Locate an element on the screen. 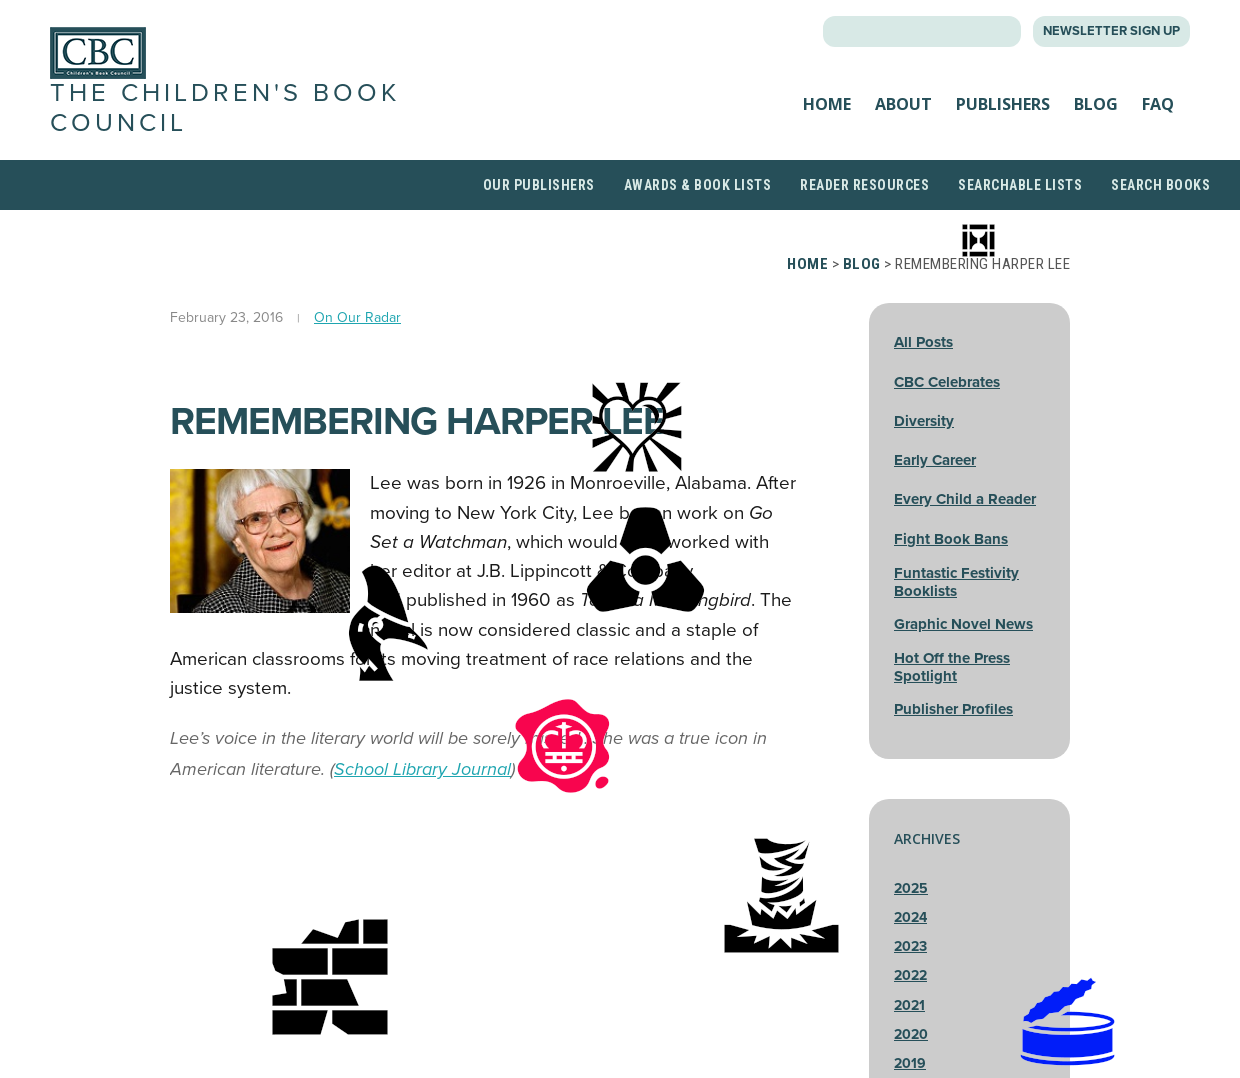  indicates structural damage or destruction in gameplay is located at coordinates (330, 977).